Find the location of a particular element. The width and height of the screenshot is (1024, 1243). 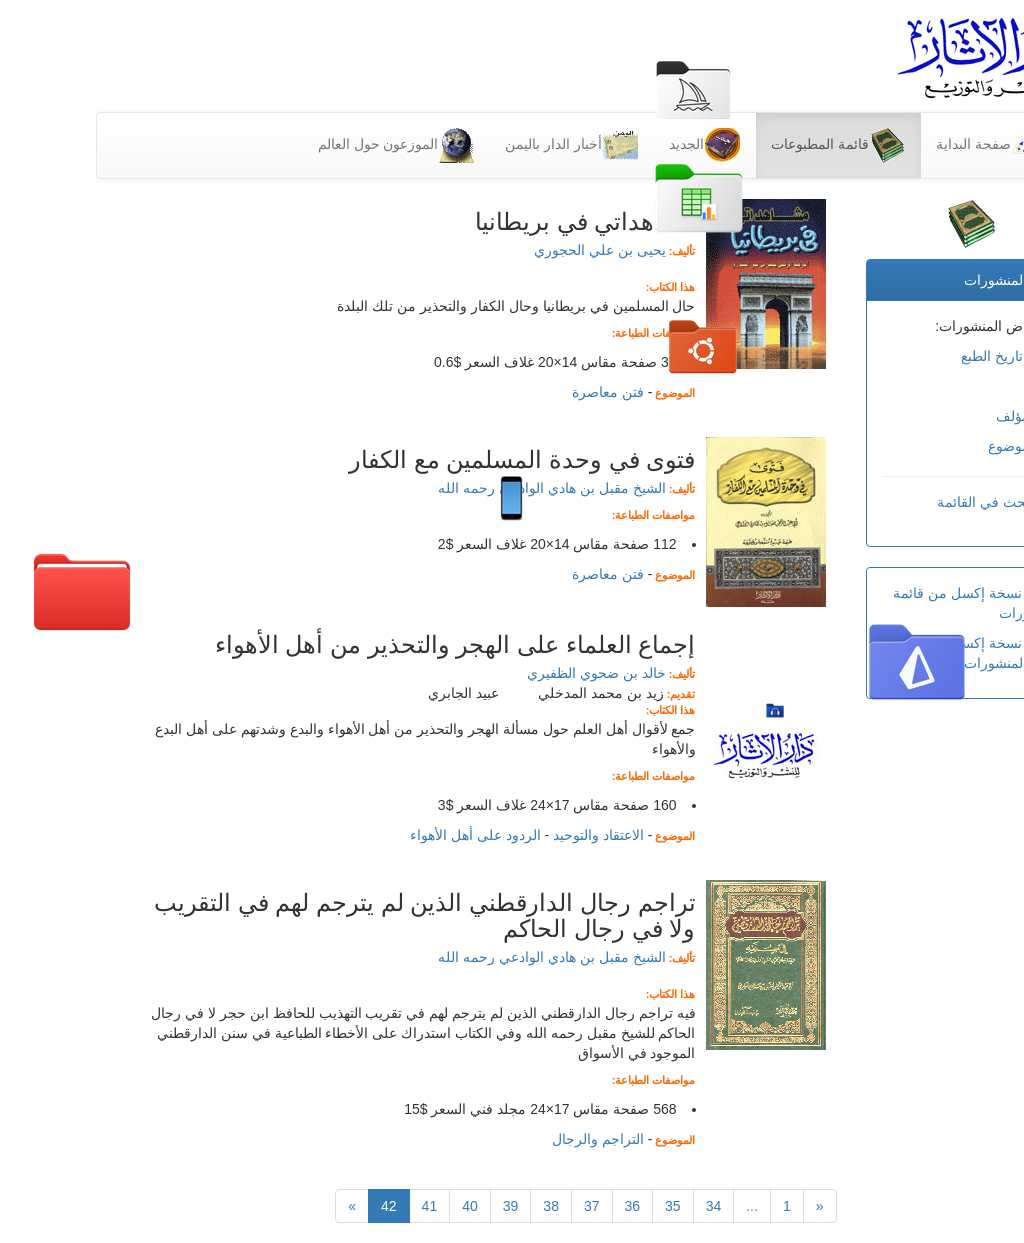

open folder containing LibreOffice Calc spreadsheets is located at coordinates (698, 200).